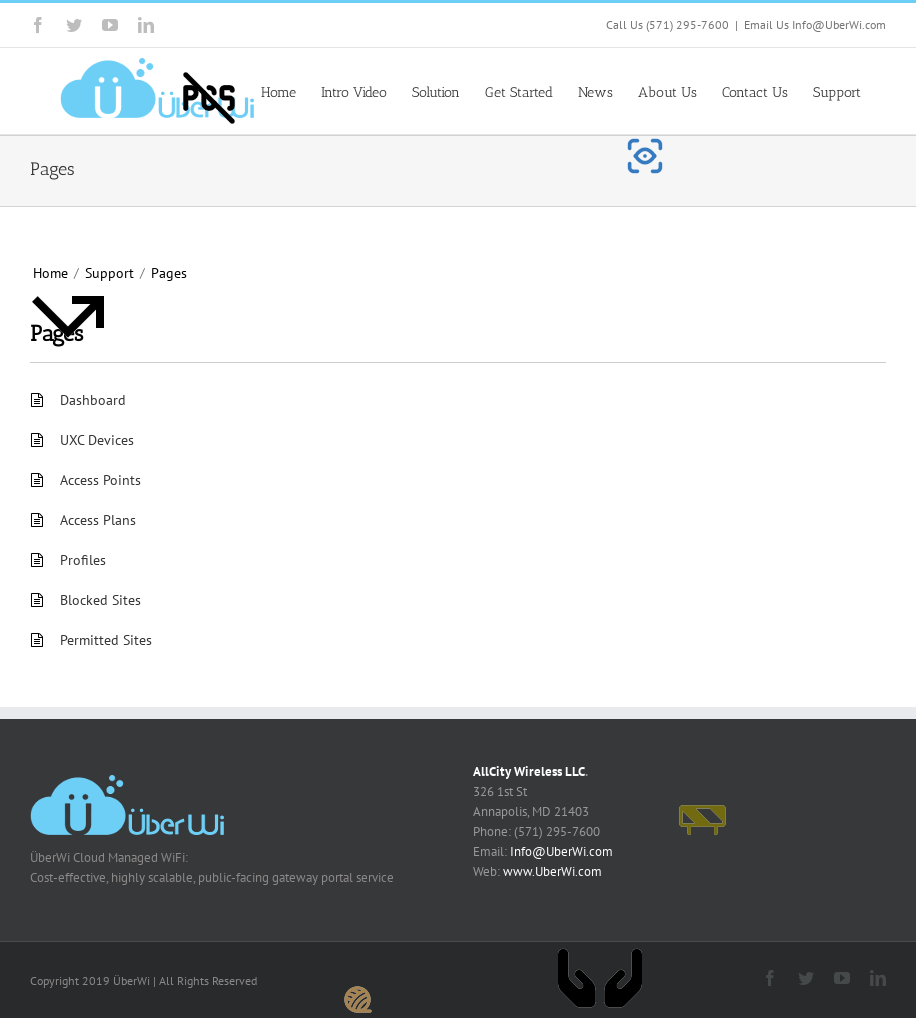 Image resolution: width=916 pixels, height=1027 pixels. What do you see at coordinates (645, 156) in the screenshot?
I see `scan with eye recognition` at bounding box center [645, 156].